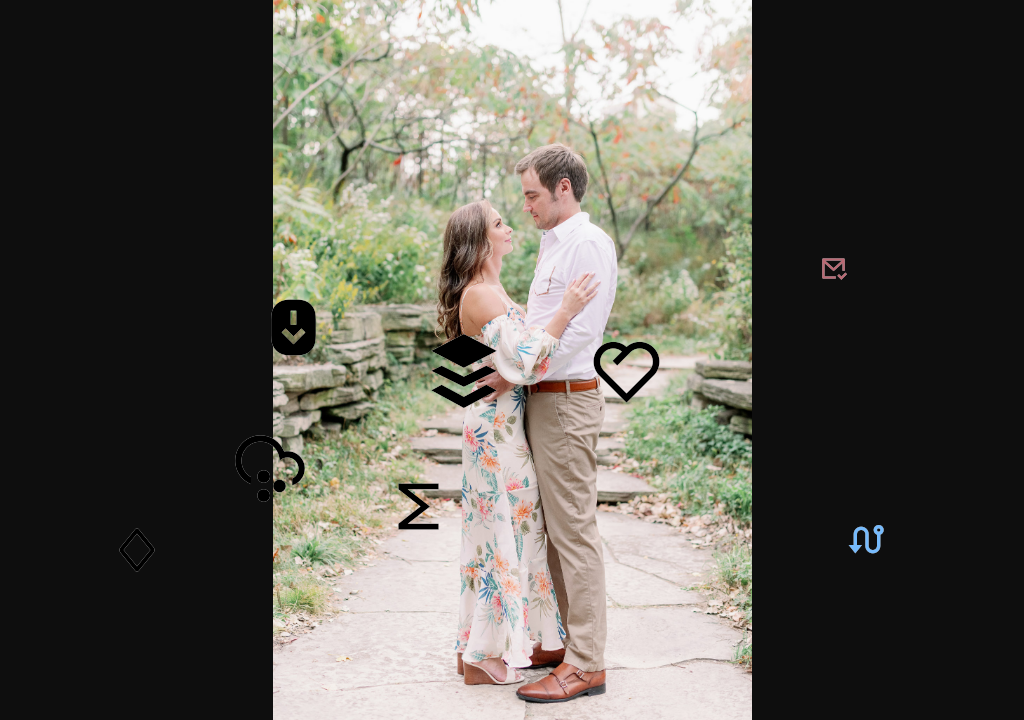 The height and width of the screenshot is (720, 1024). Describe the element at coordinates (293, 327) in the screenshot. I see `scroll to the bottom of the page` at that location.